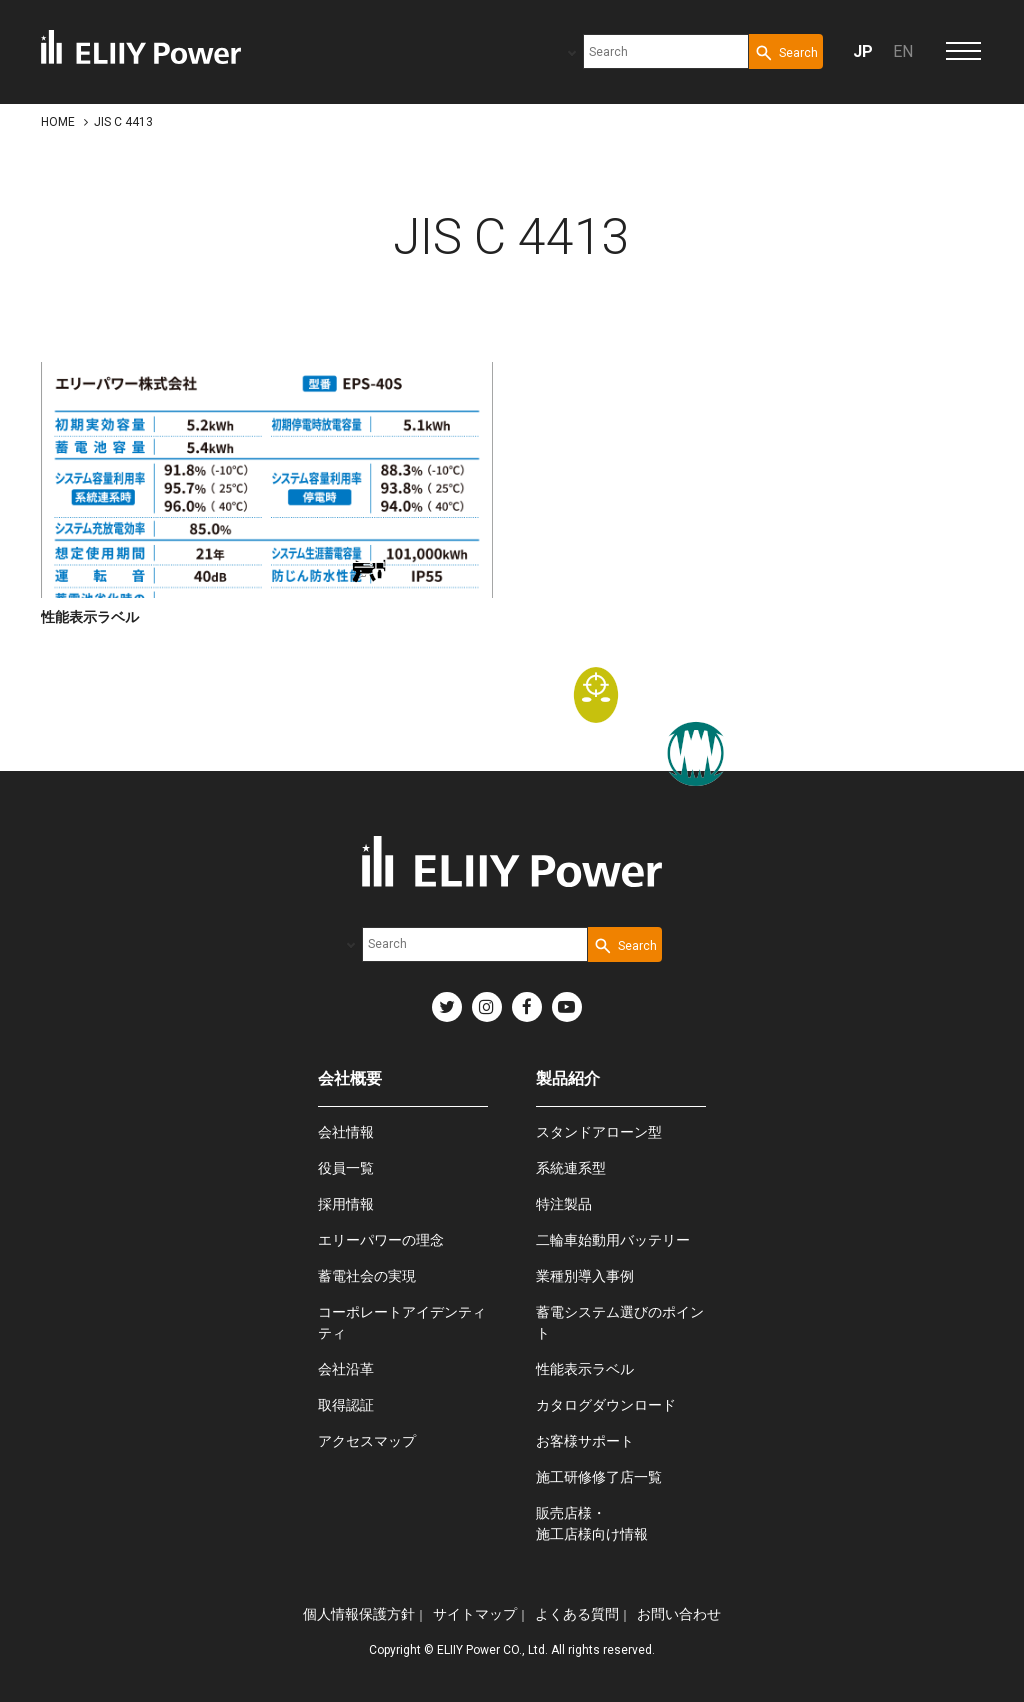  What do you see at coordinates (695, 754) in the screenshot?
I see `indicates vampire or monster character class` at bounding box center [695, 754].